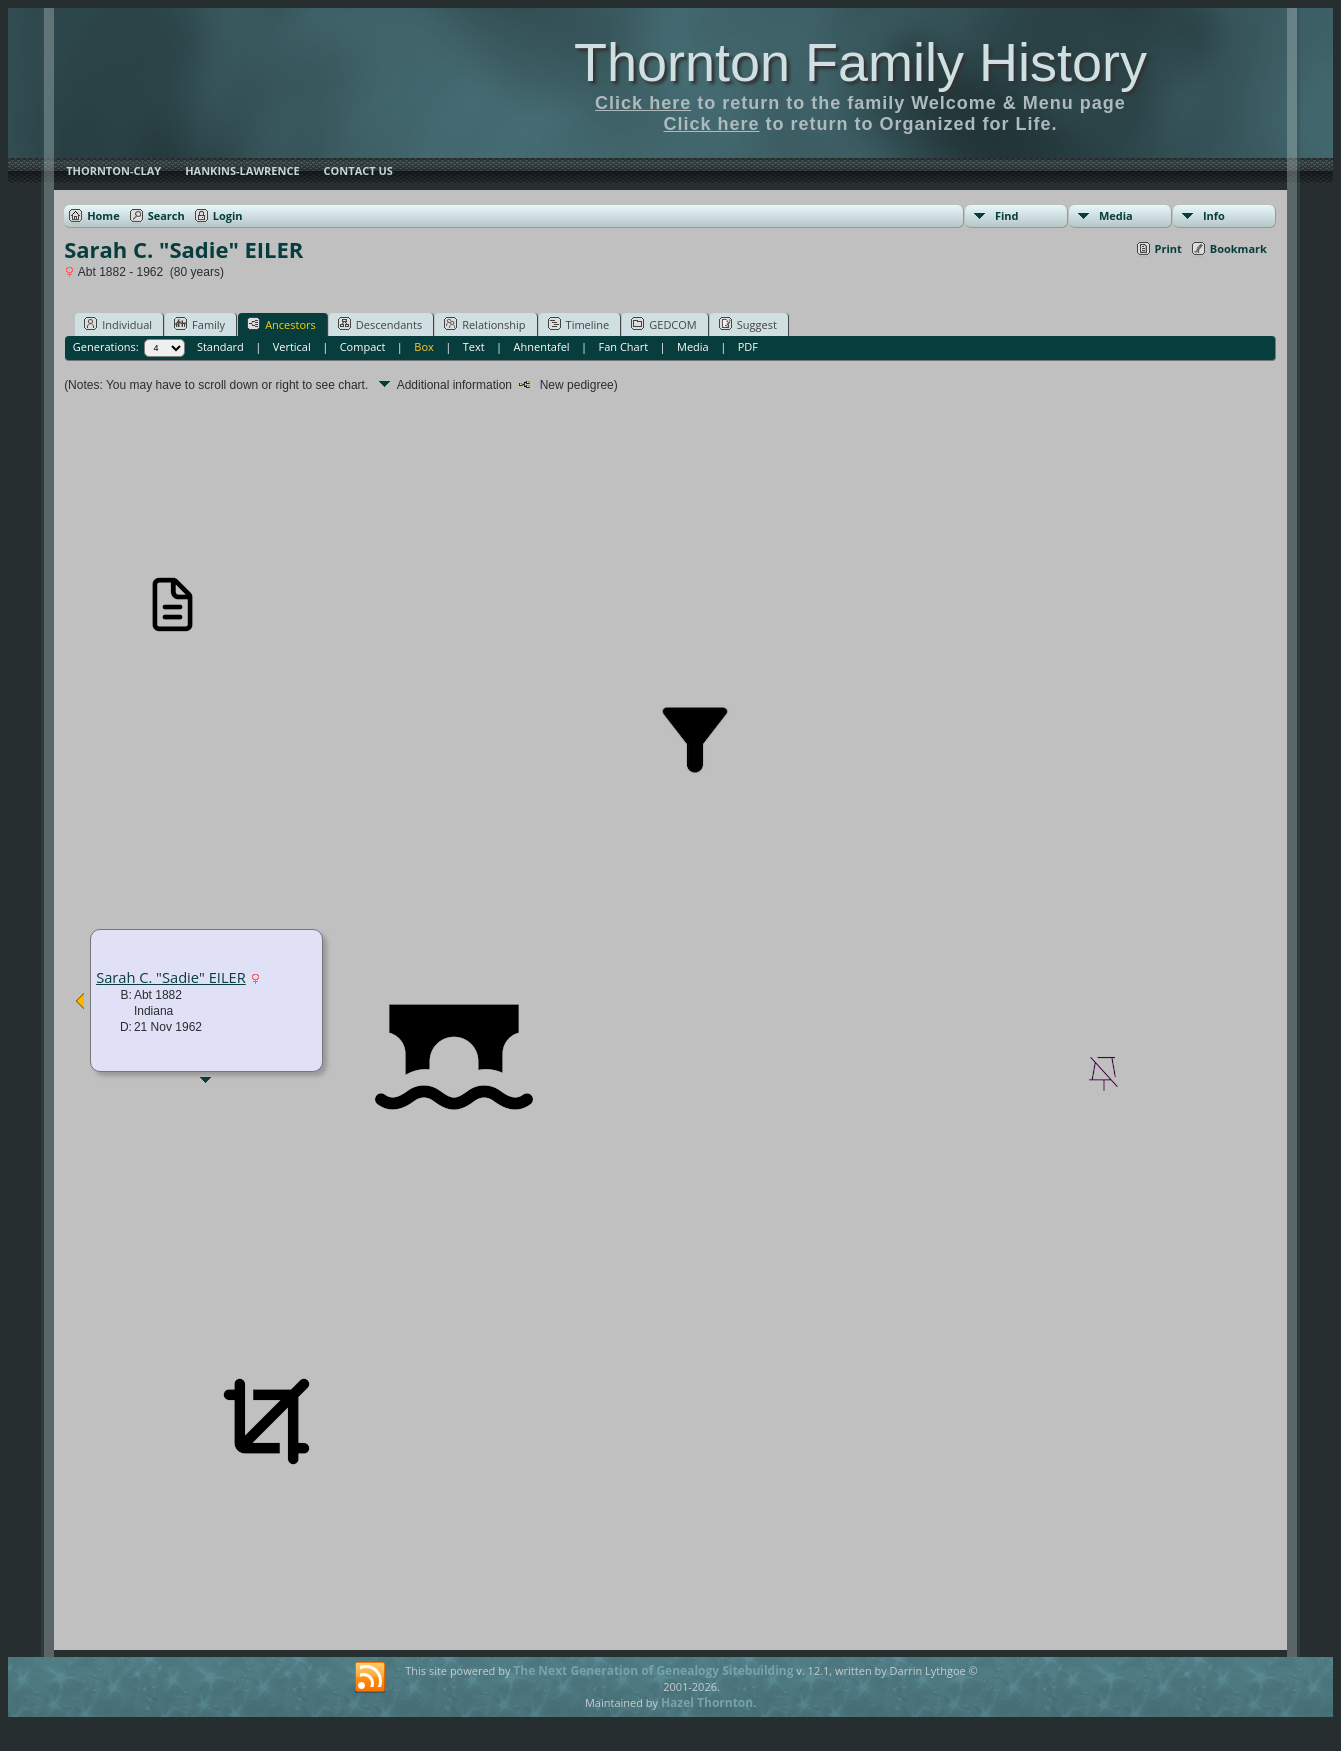  Describe the element at coordinates (266, 1421) in the screenshot. I see `crop an image` at that location.